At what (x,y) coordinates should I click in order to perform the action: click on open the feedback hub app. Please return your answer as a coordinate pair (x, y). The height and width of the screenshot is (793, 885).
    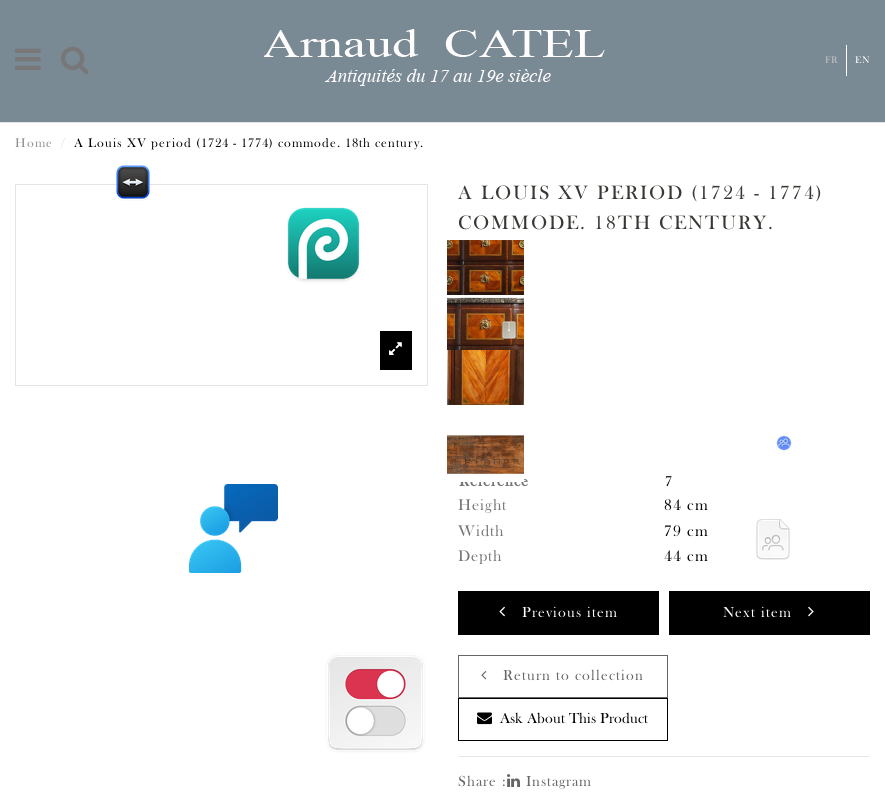
    Looking at the image, I should click on (233, 528).